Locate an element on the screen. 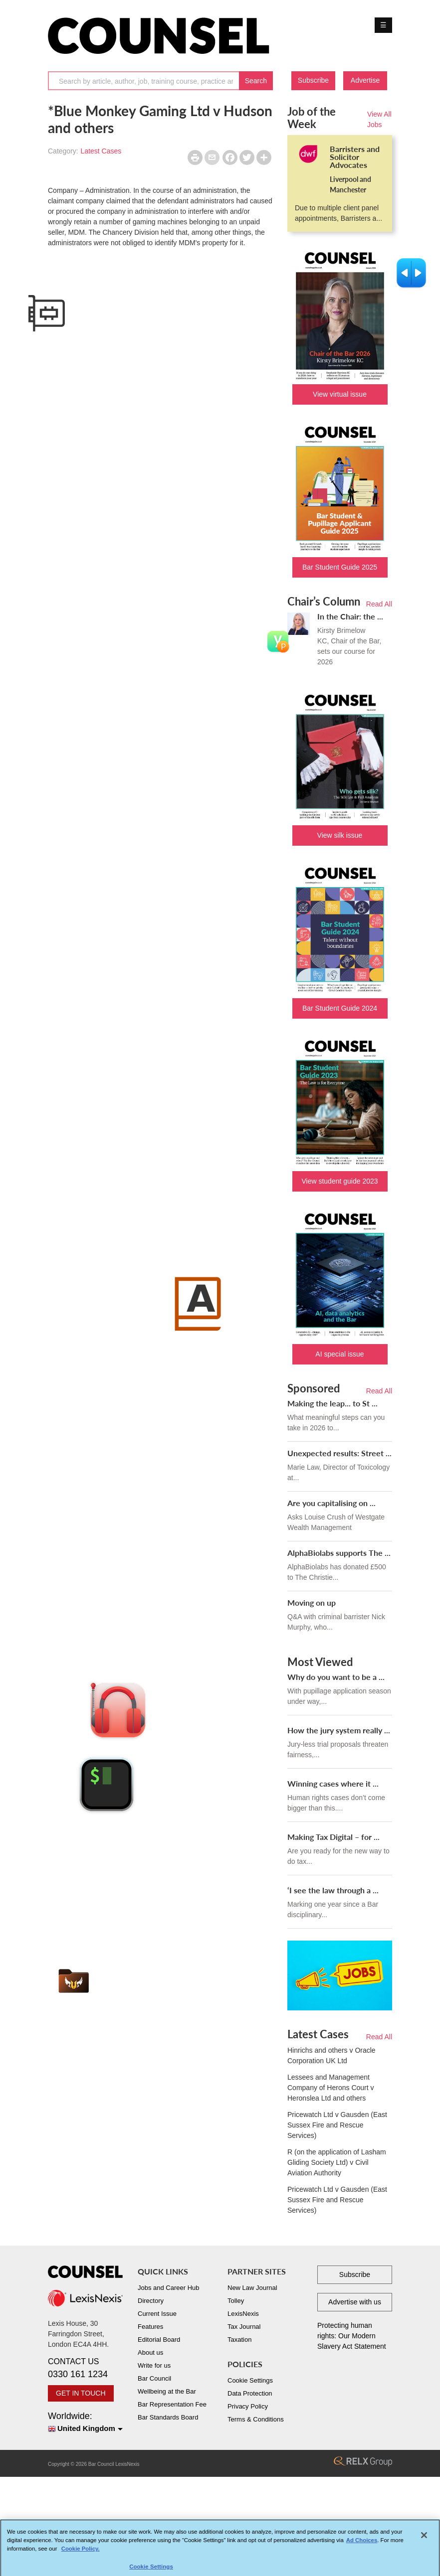  access firmware settings and updates is located at coordinates (46, 313).